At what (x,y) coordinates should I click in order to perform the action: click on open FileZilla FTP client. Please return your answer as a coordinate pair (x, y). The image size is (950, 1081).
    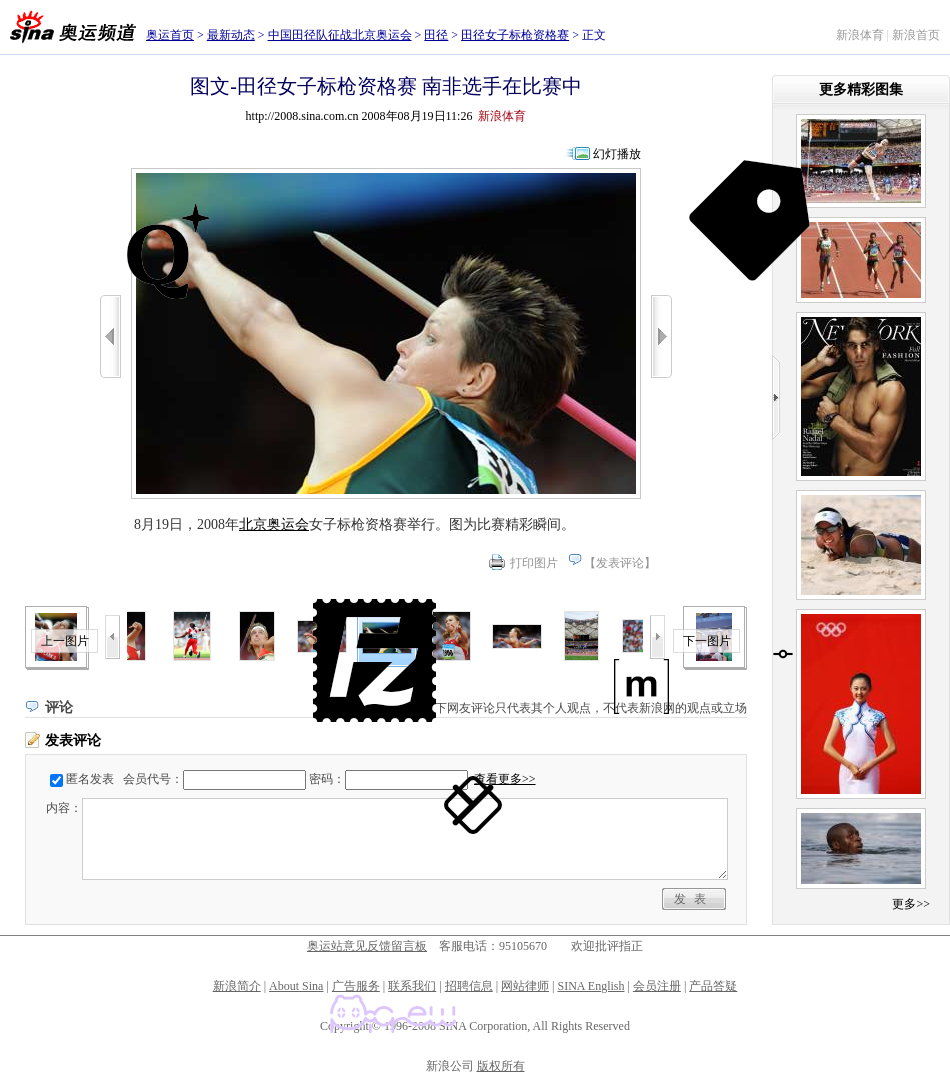
    Looking at the image, I should click on (374, 660).